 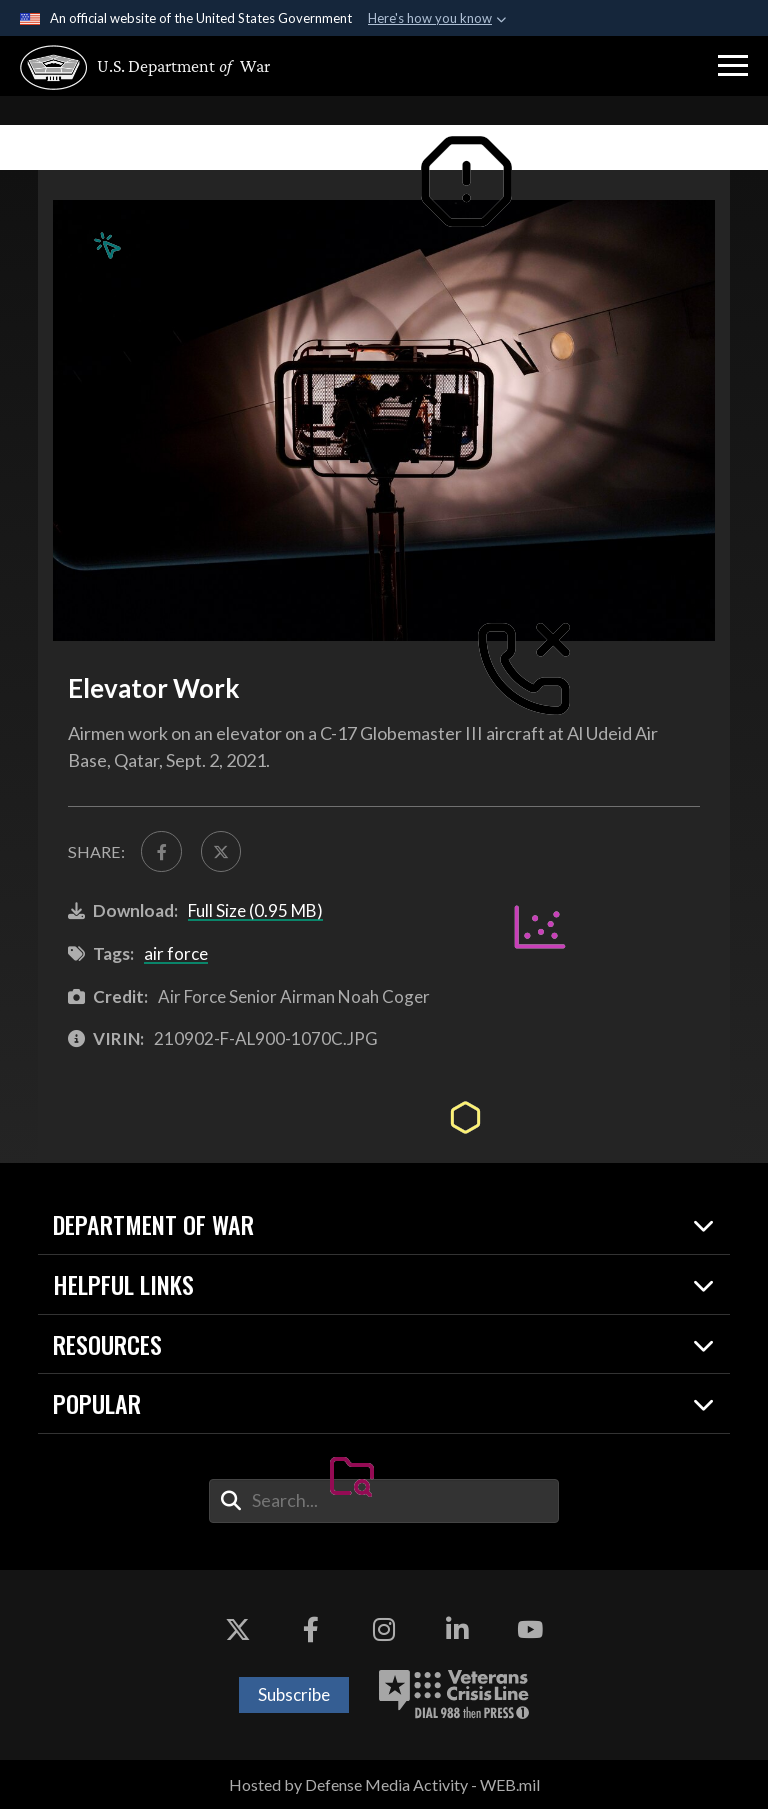 I want to click on search within a folder, so click(x=352, y=1477).